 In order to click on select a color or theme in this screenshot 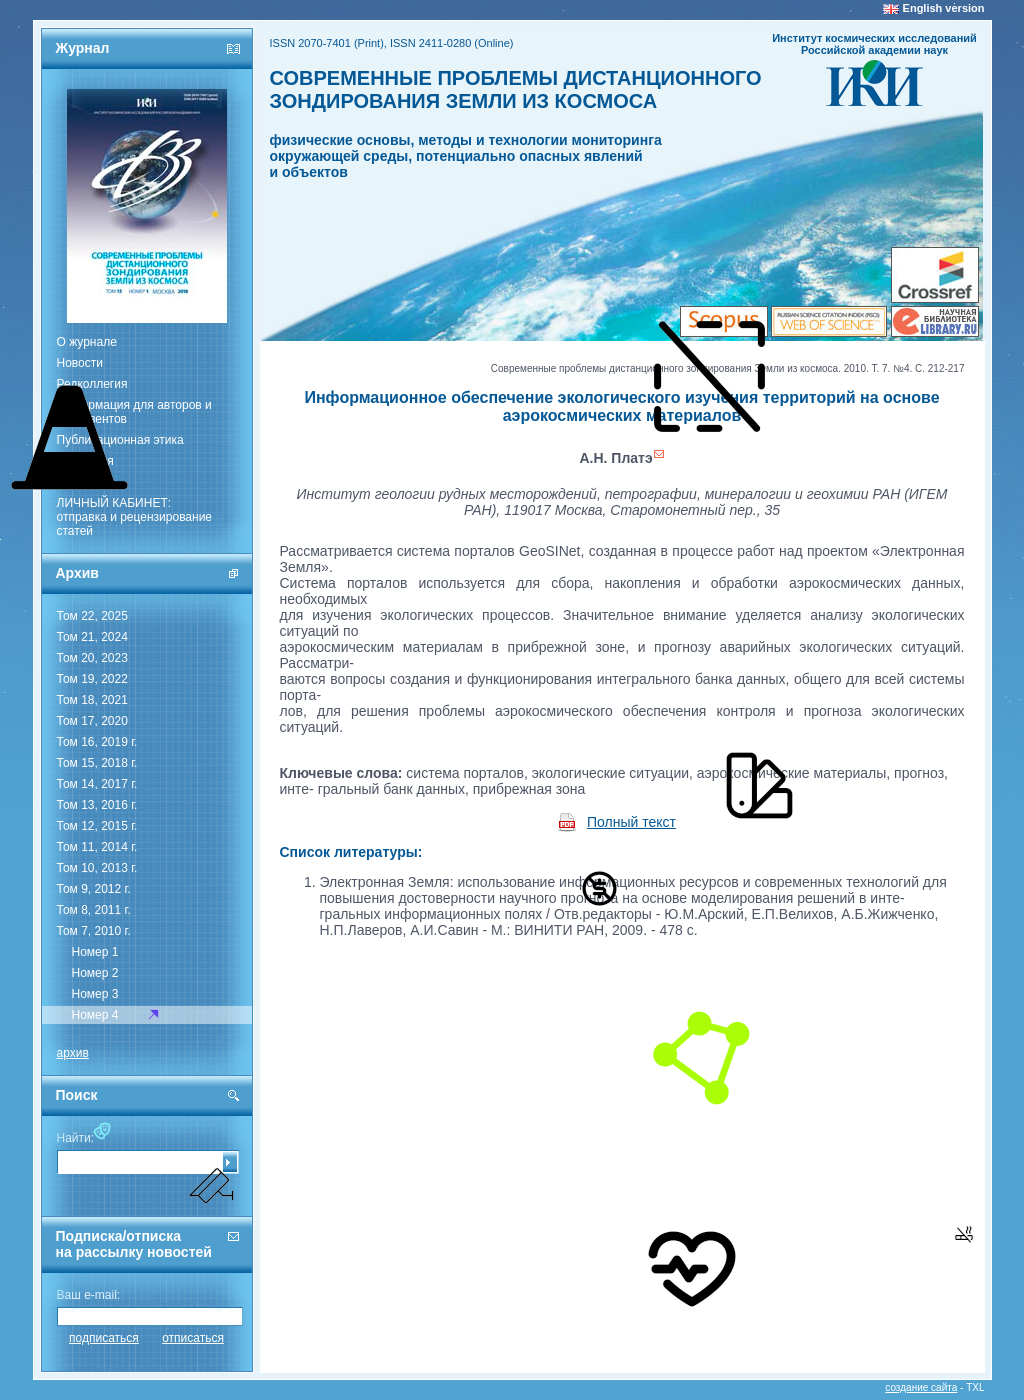, I will do `click(759, 785)`.